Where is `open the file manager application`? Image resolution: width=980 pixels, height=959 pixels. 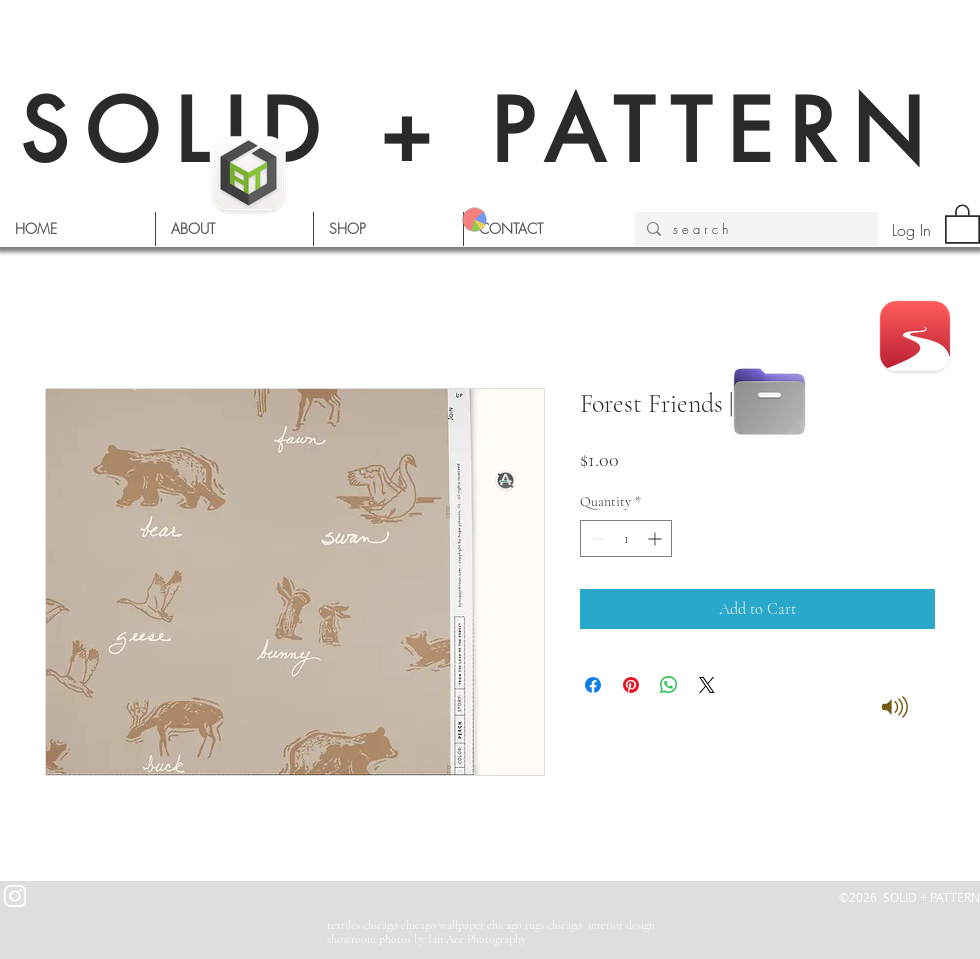
open the file manager application is located at coordinates (769, 401).